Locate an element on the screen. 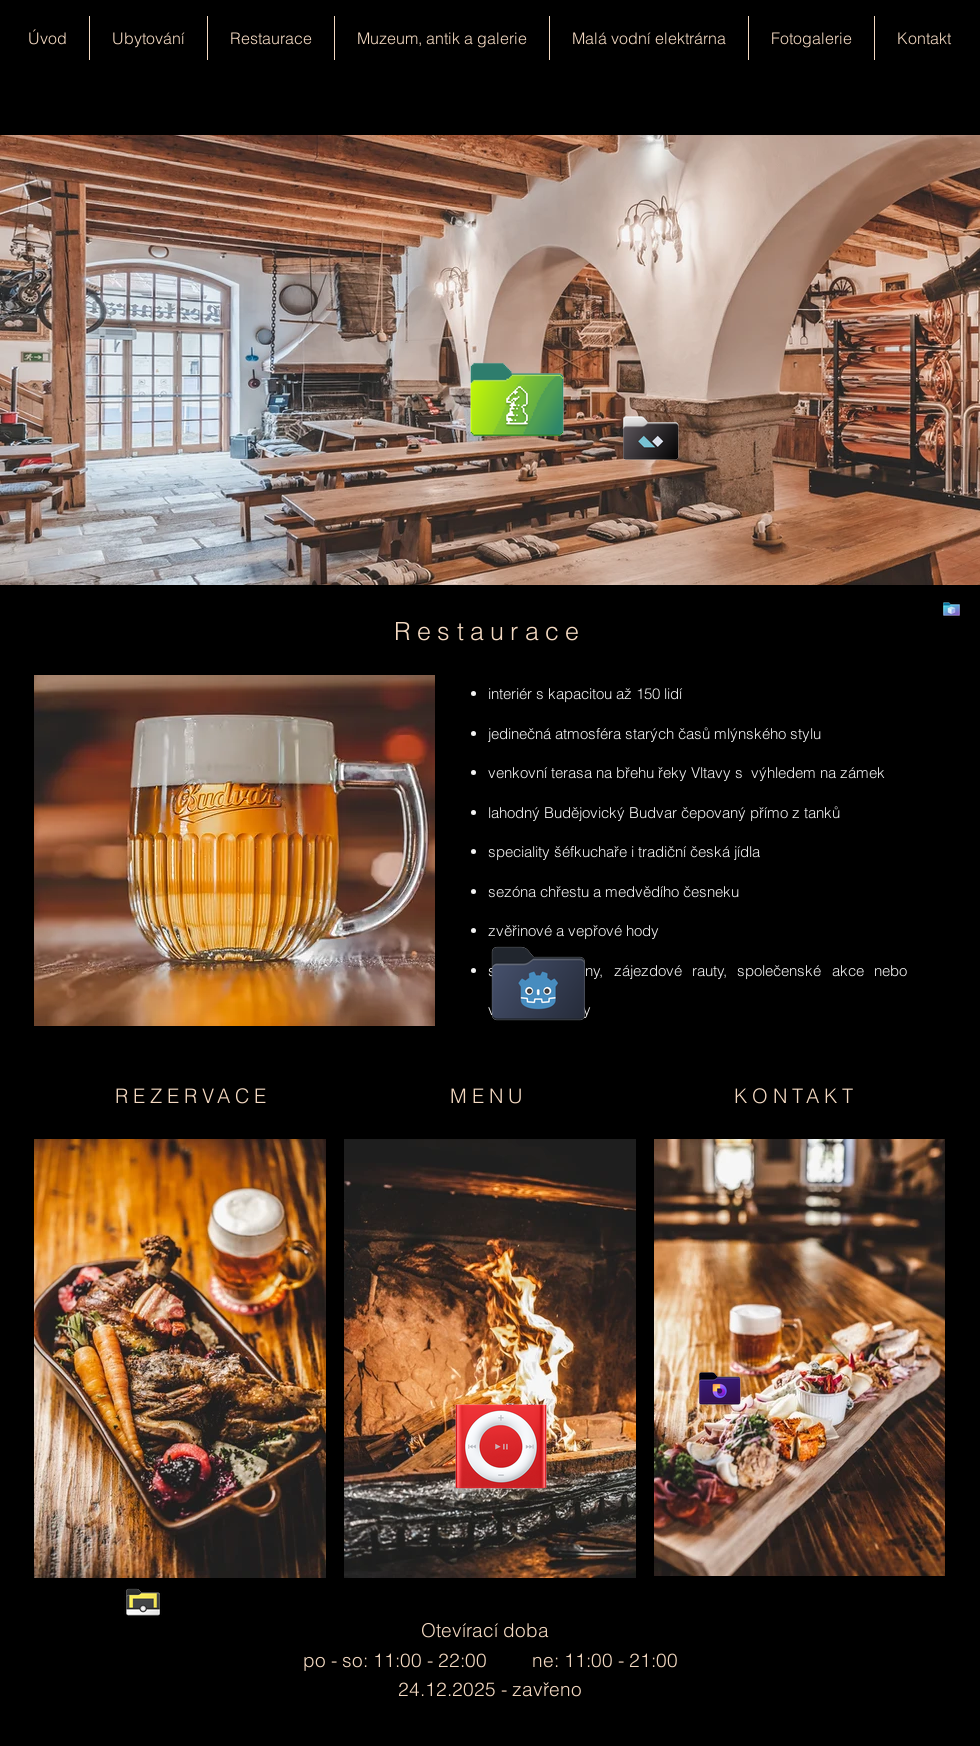 Image resolution: width=980 pixels, height=1746 pixels. open the 3D objects folder is located at coordinates (951, 609).